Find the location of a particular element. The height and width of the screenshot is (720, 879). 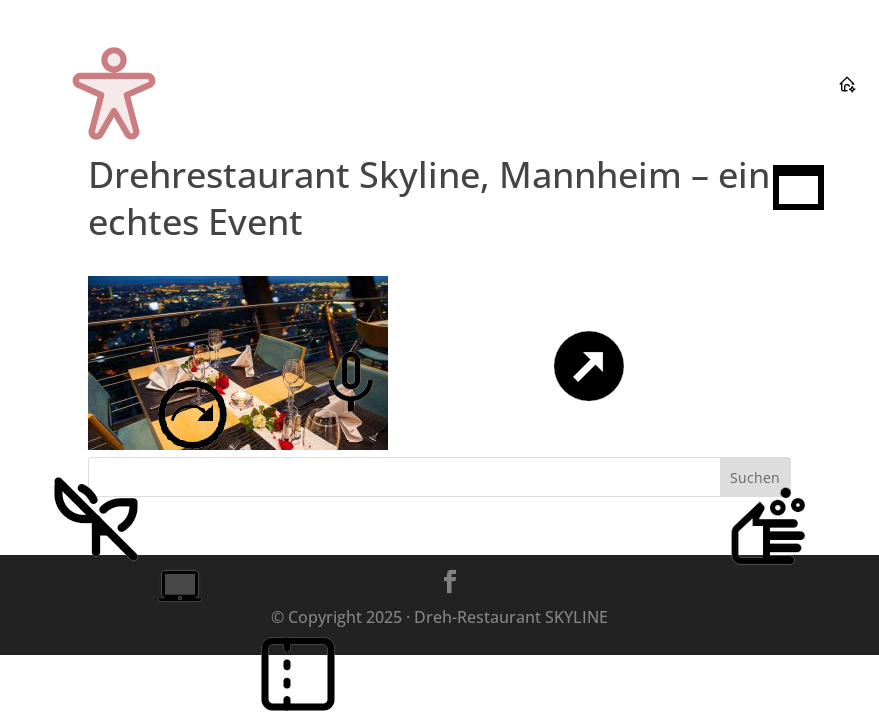

accessibility settings or features is located at coordinates (114, 95).